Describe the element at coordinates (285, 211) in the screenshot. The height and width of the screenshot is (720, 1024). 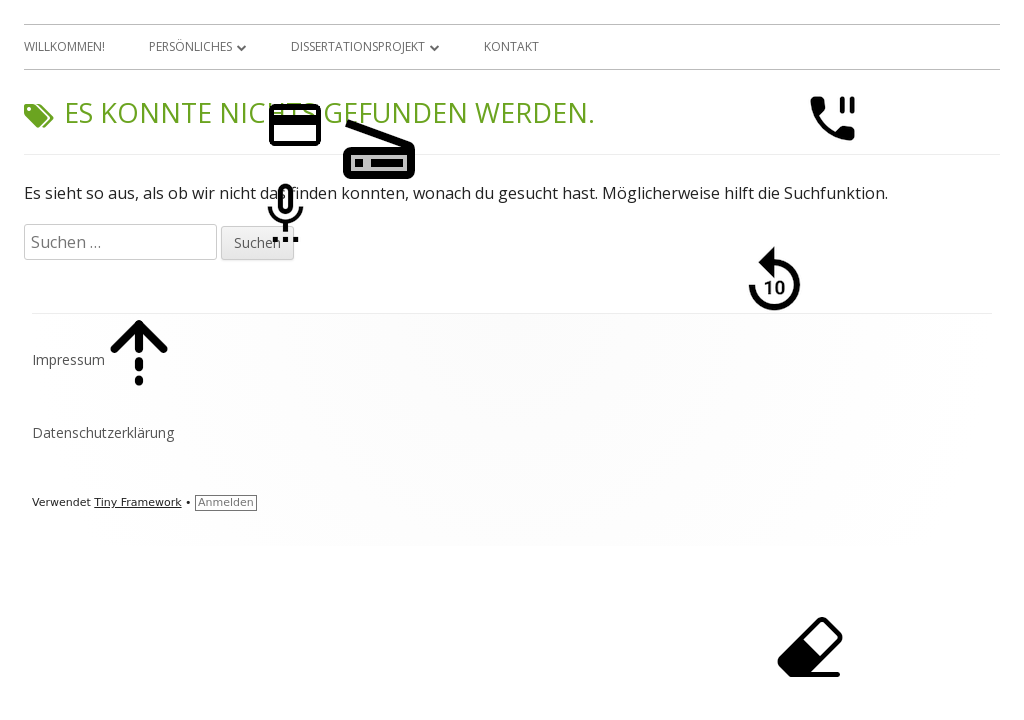
I see `access voice input settings` at that location.